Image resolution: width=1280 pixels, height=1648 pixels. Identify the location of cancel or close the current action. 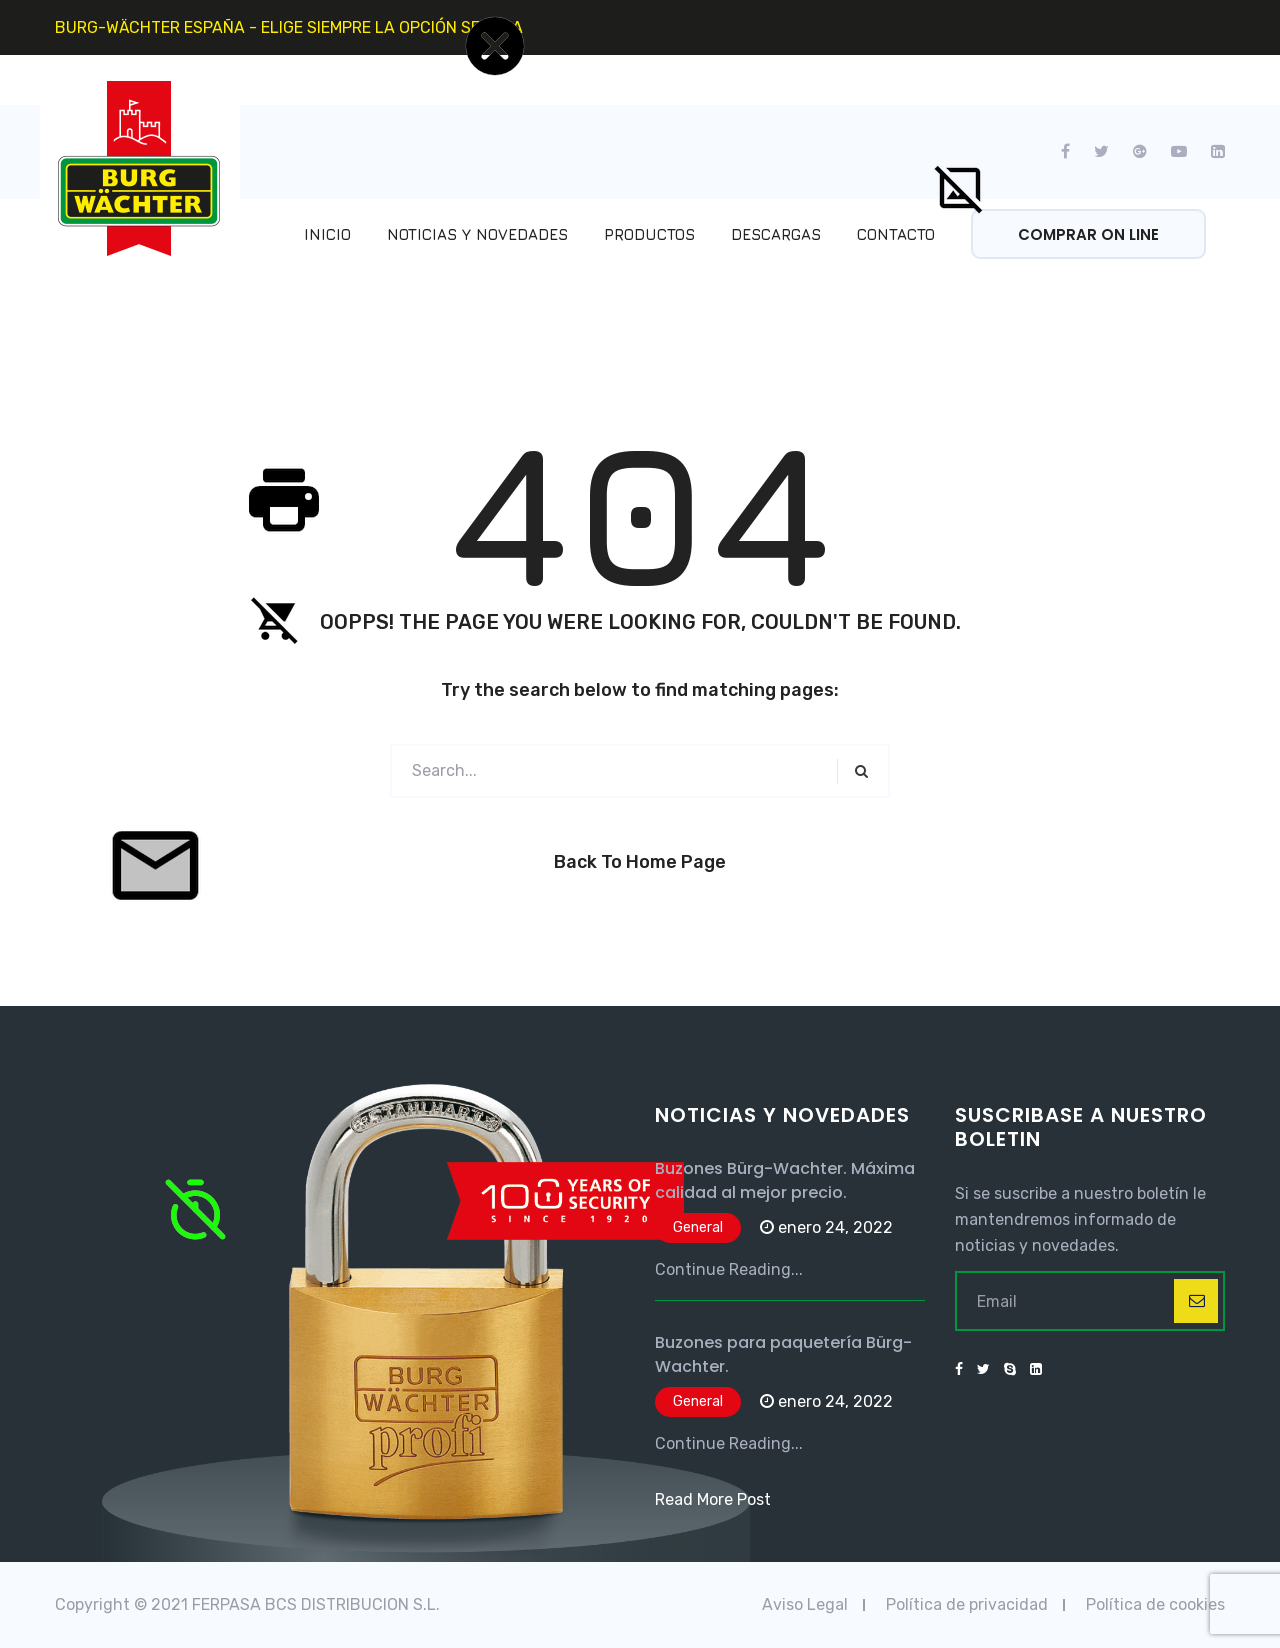
(495, 46).